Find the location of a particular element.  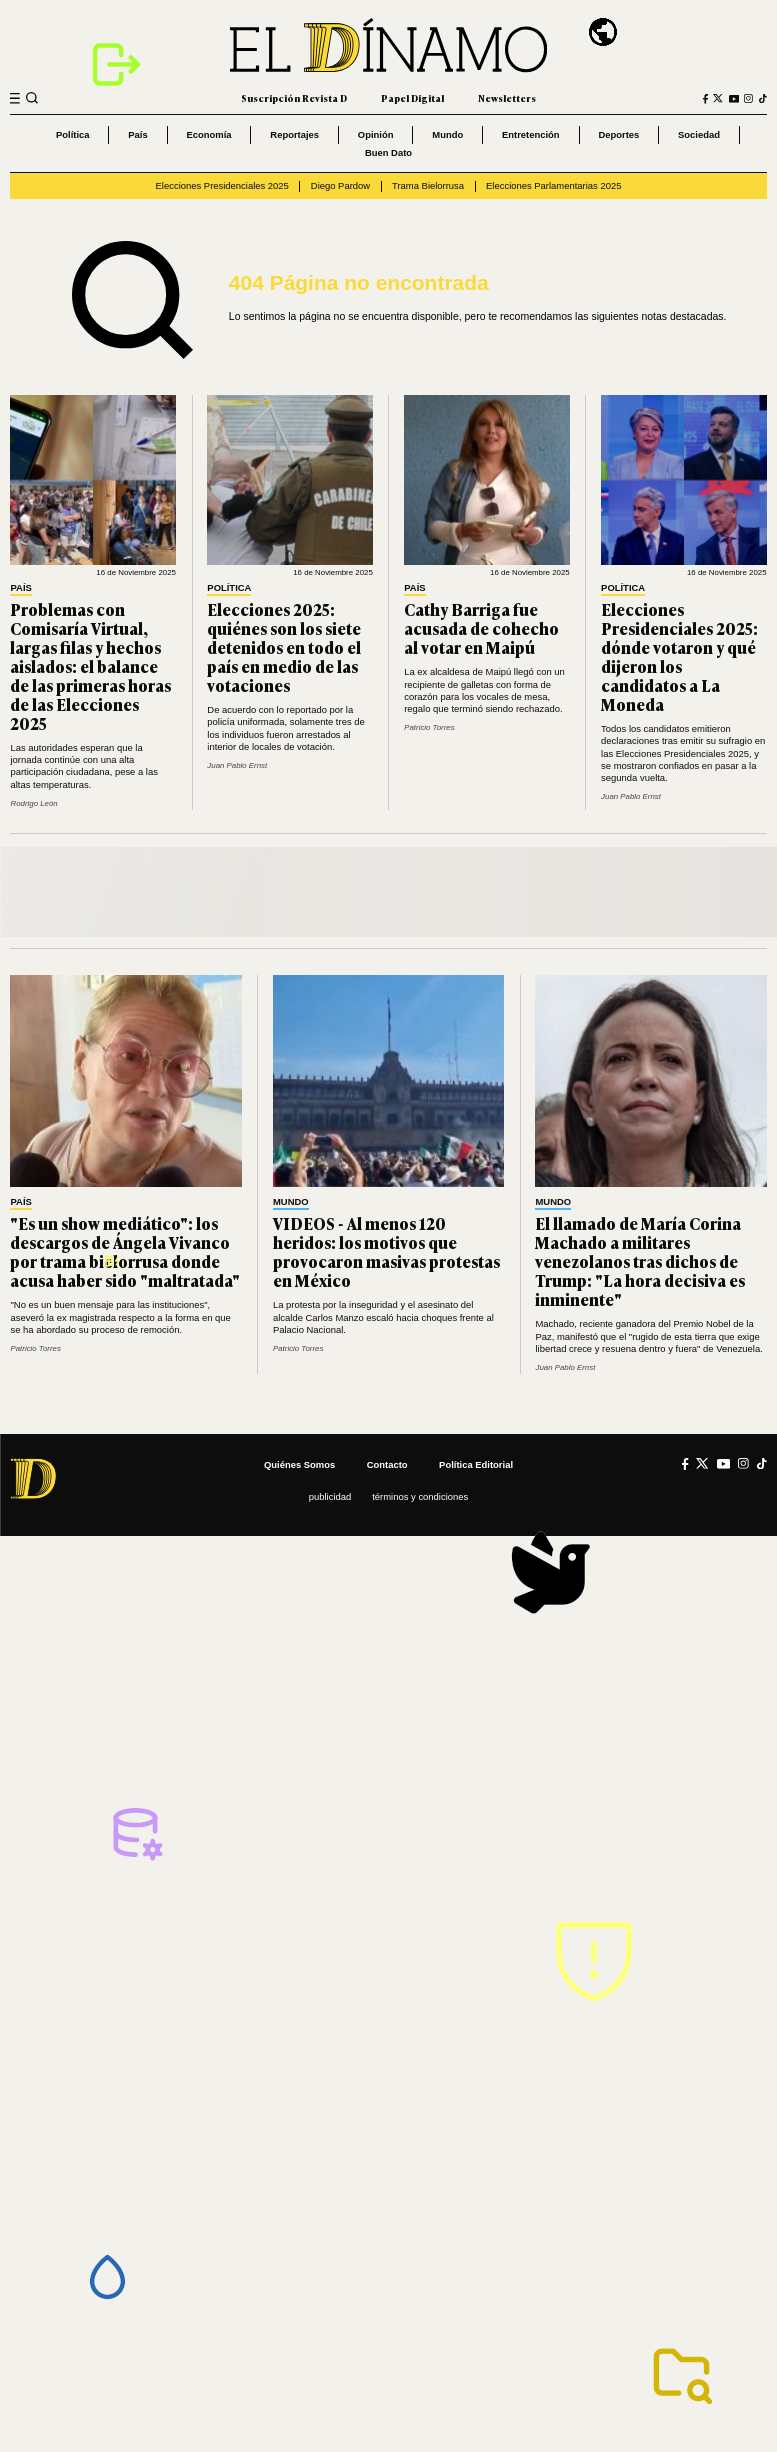

indicates water or liquid-related settings is located at coordinates (107, 2278).